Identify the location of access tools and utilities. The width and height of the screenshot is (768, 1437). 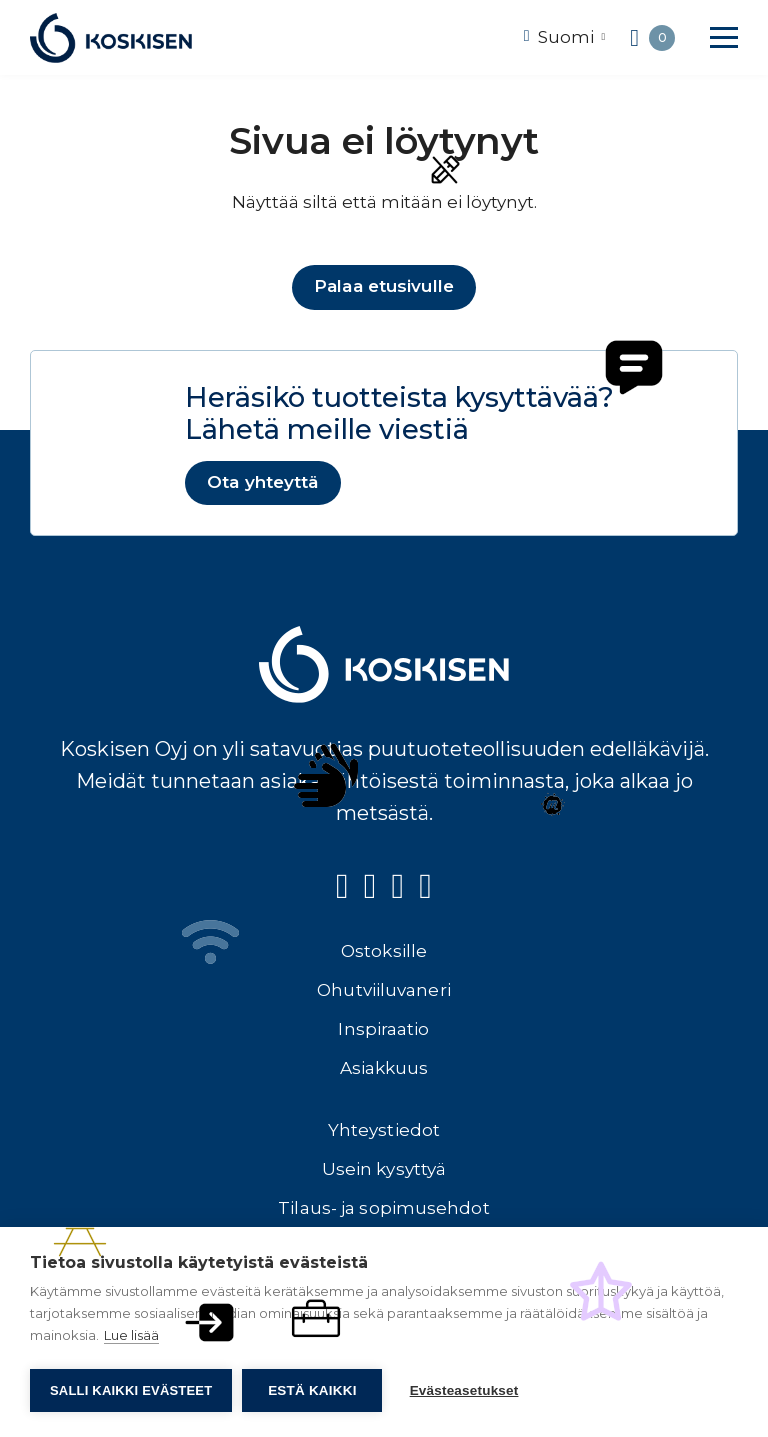
(316, 1320).